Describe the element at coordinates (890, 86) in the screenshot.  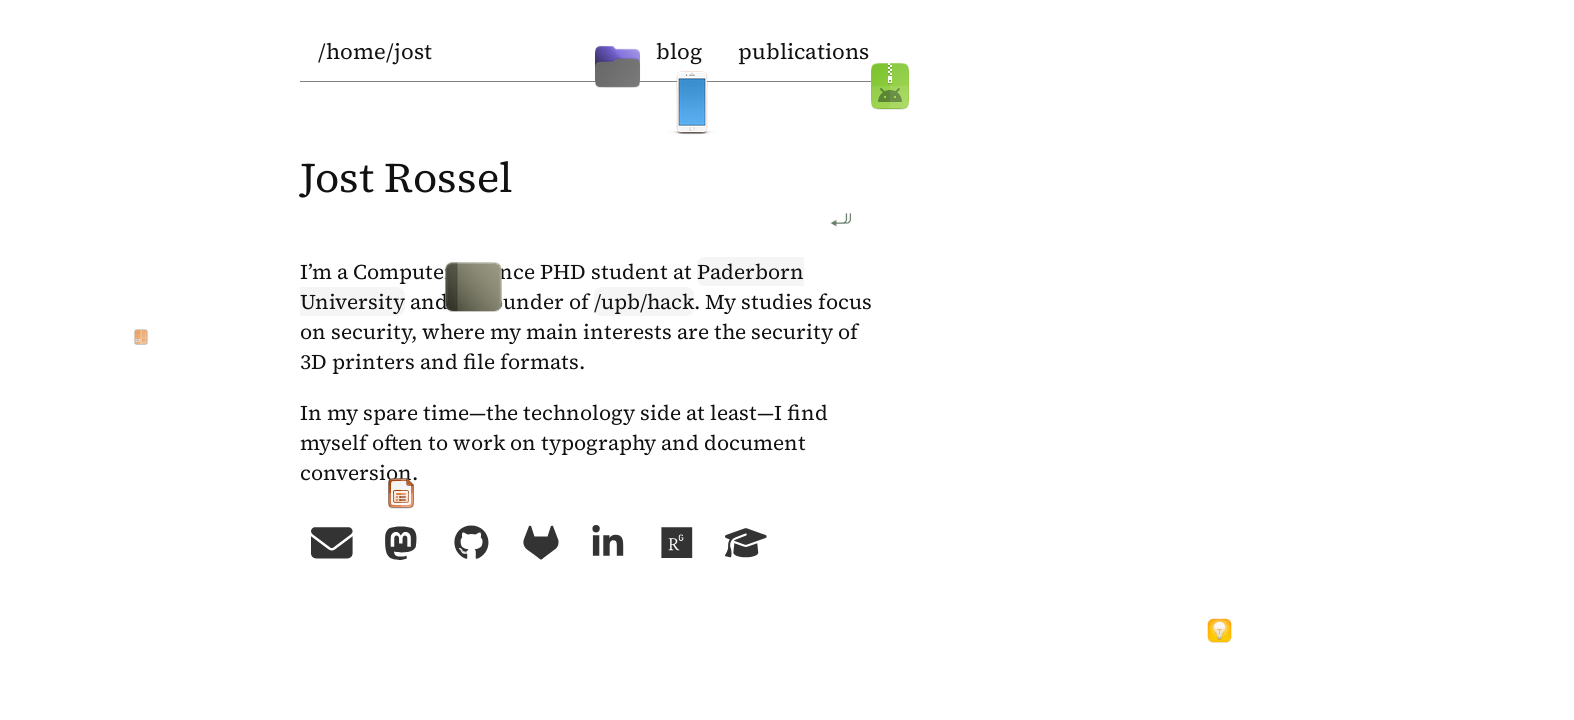
I see `an android application package file (apk)` at that location.